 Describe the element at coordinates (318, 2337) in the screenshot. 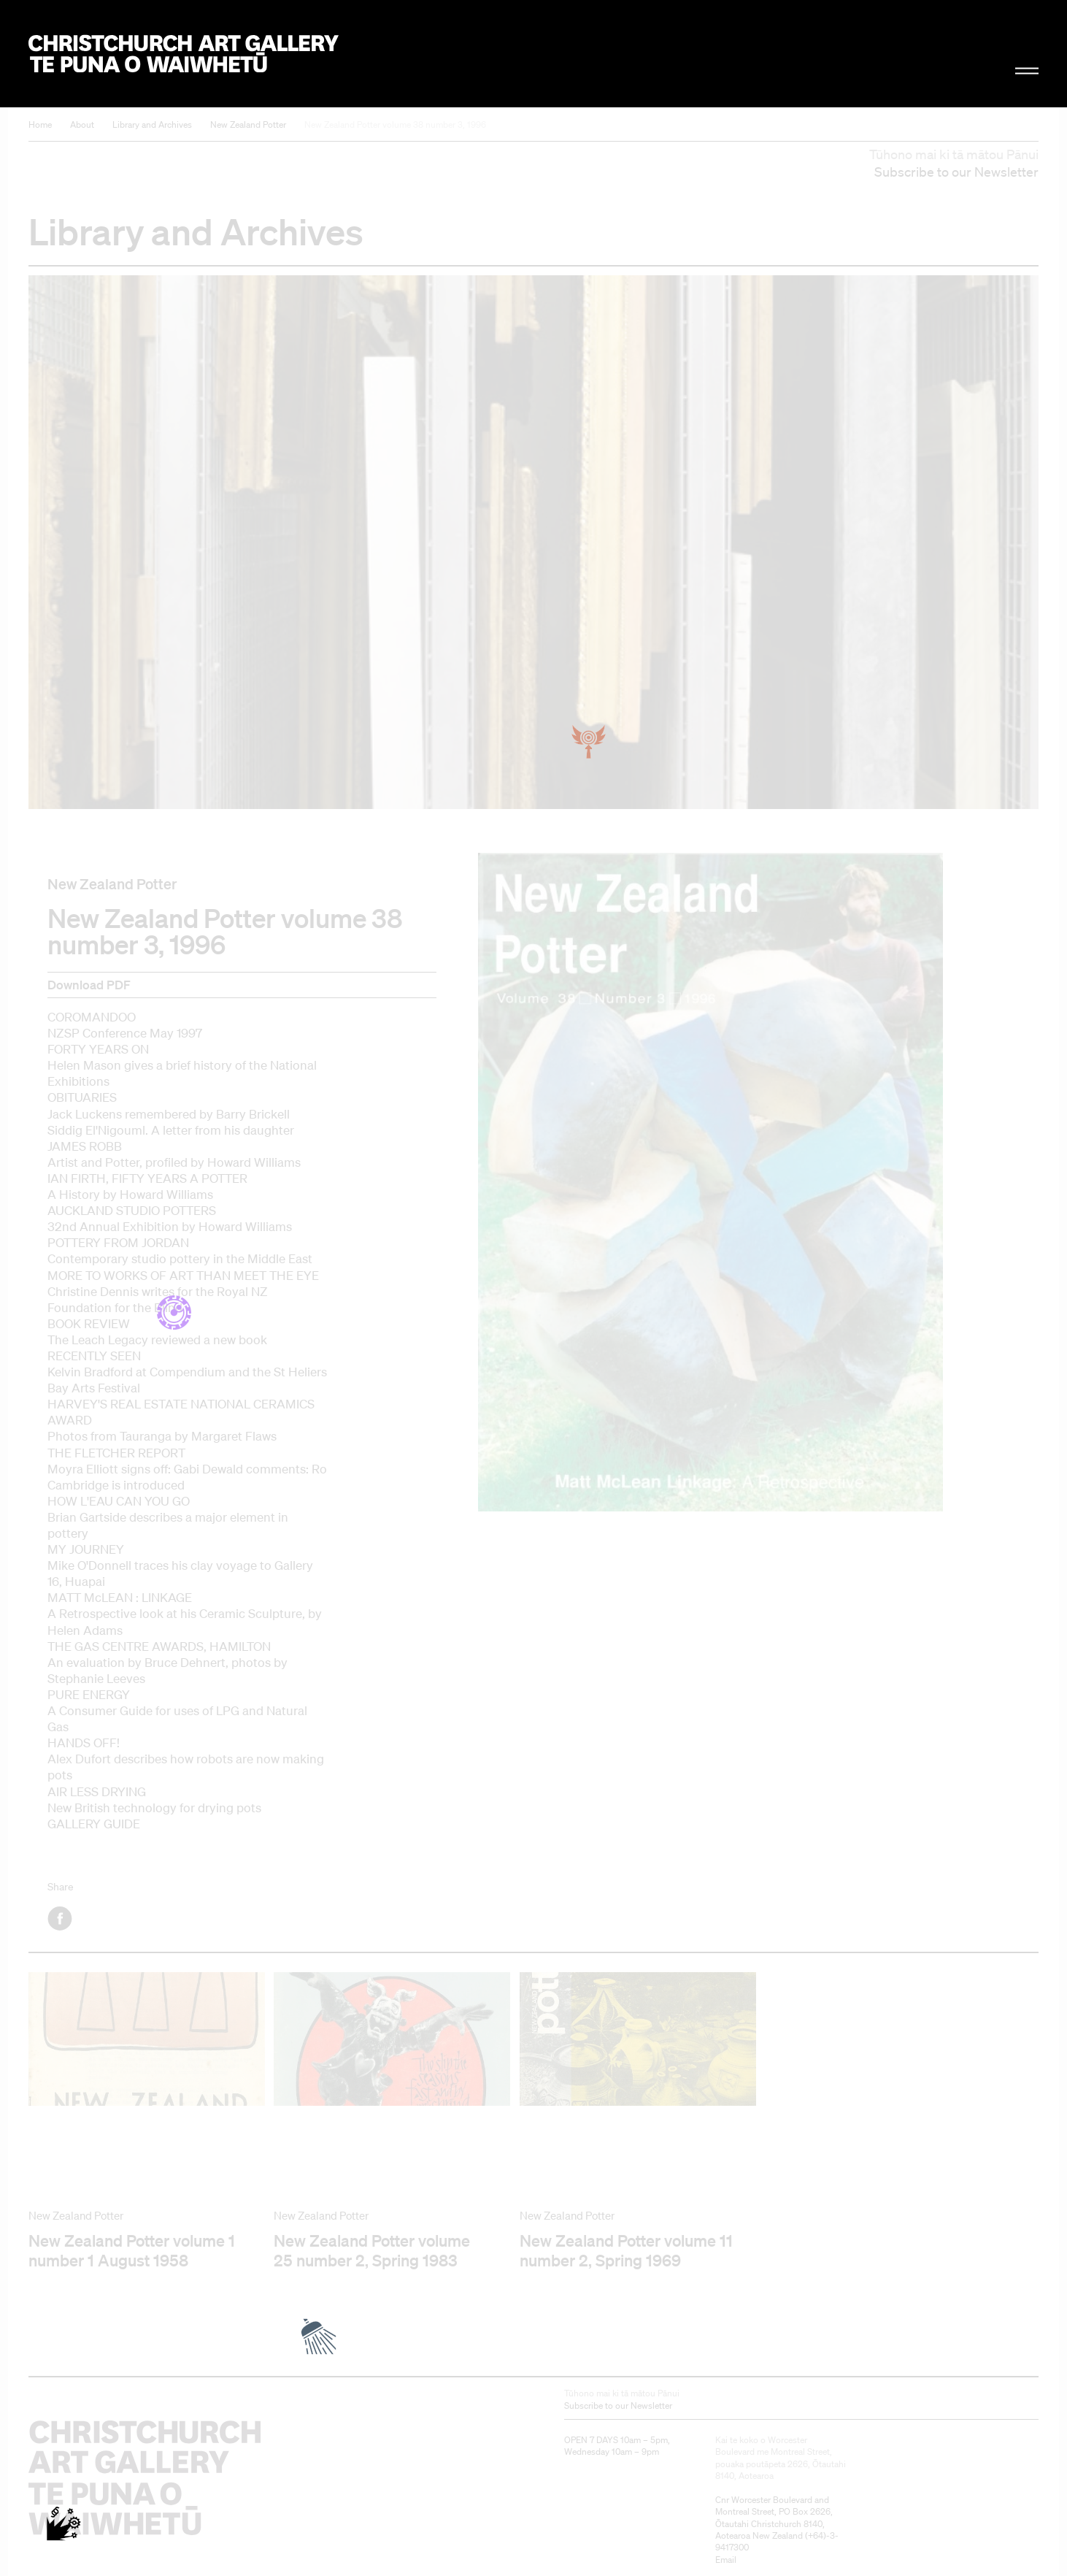

I see `indicates bathroom or shower facilities available` at that location.